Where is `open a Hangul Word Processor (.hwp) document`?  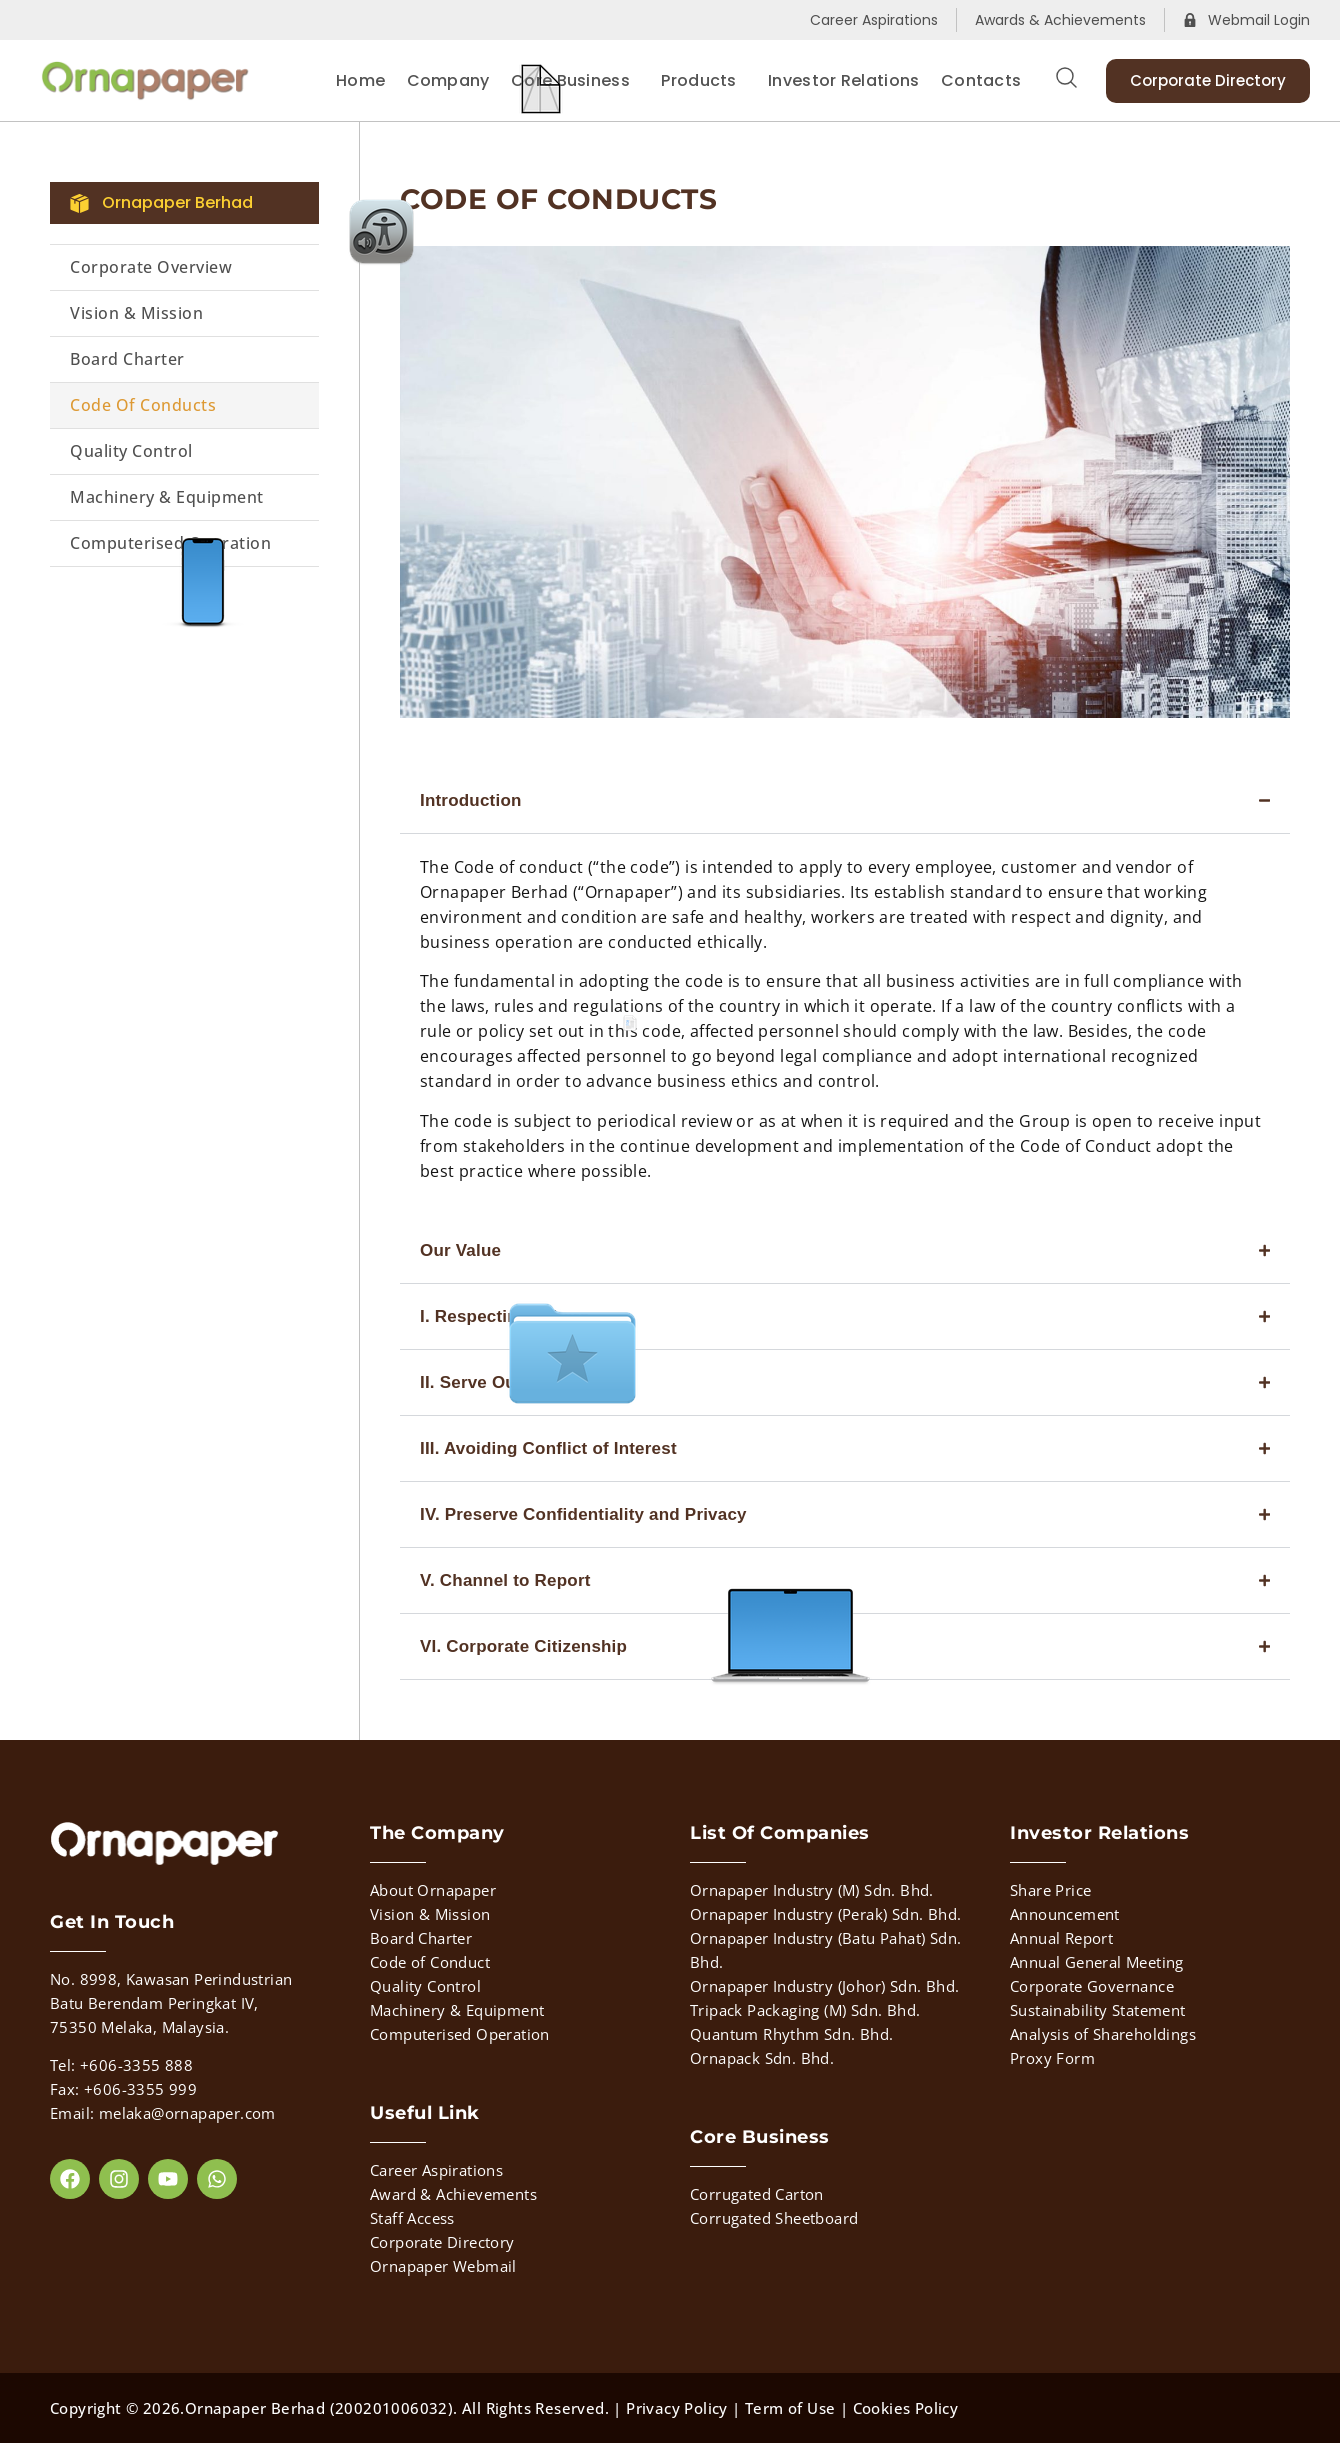
open a Hangul Word Processor (.hwp) document is located at coordinates (630, 1023).